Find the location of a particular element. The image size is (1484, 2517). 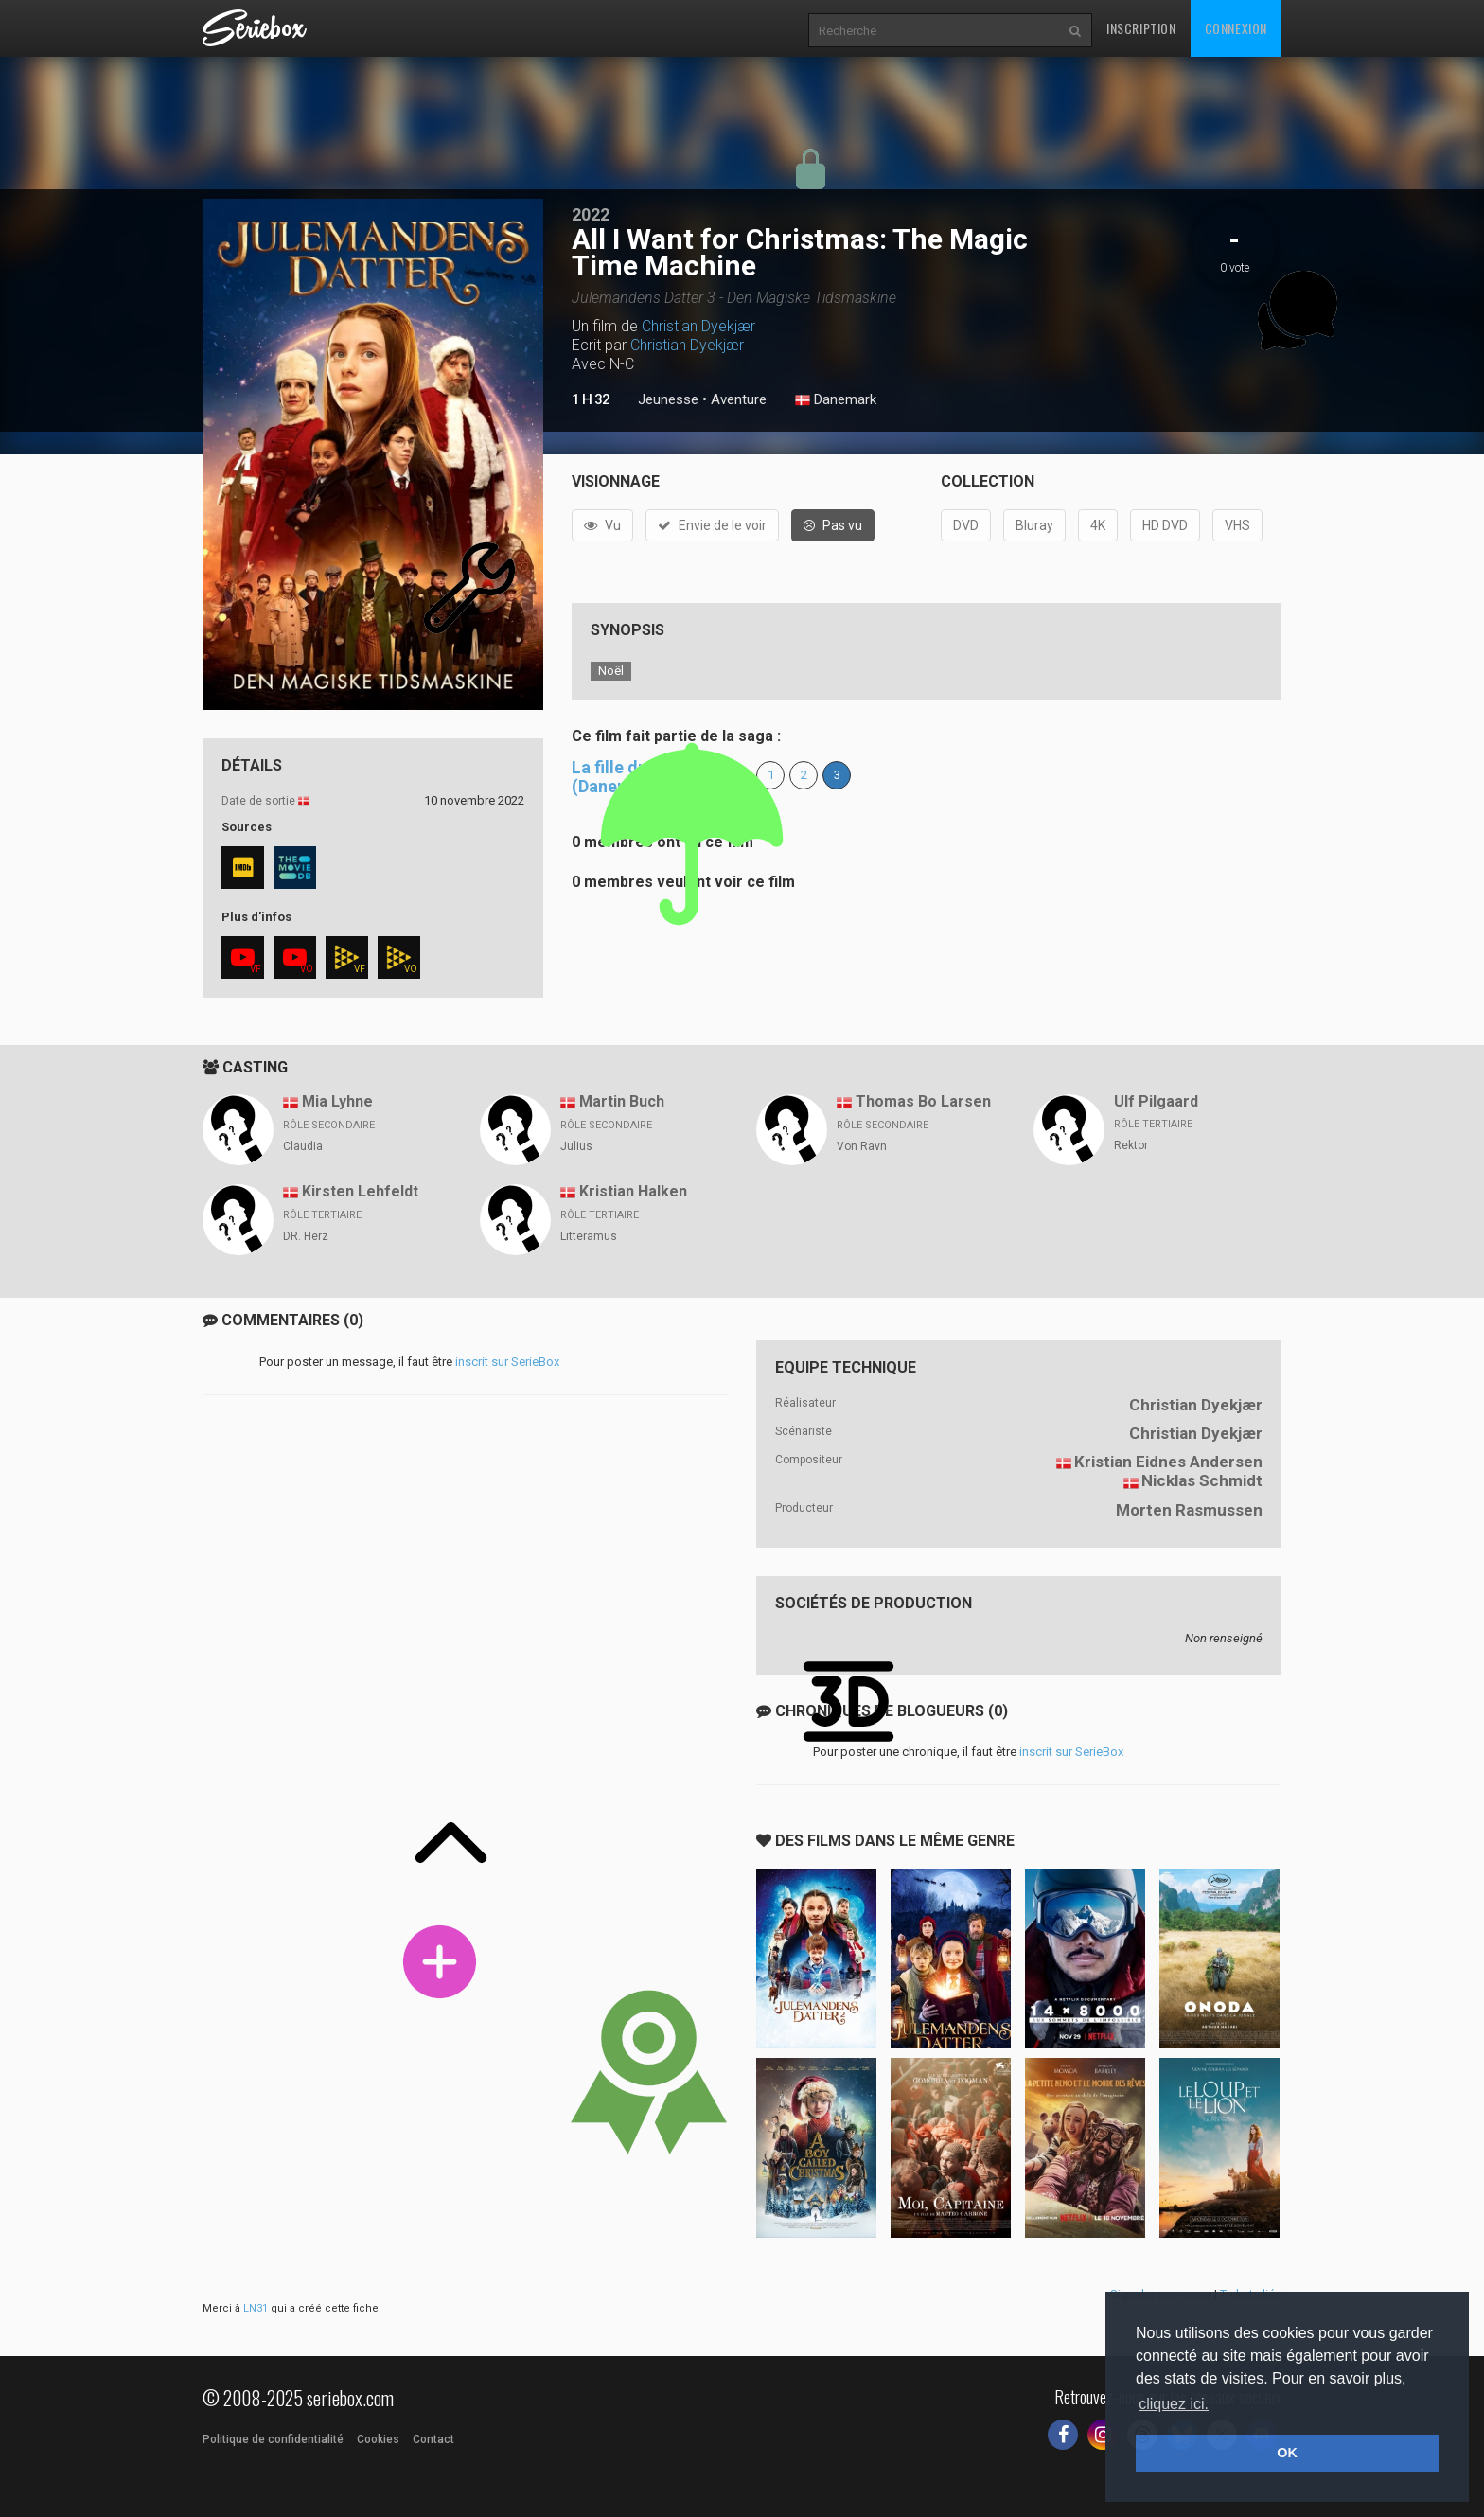

switch to 3D view mode is located at coordinates (848, 1701).